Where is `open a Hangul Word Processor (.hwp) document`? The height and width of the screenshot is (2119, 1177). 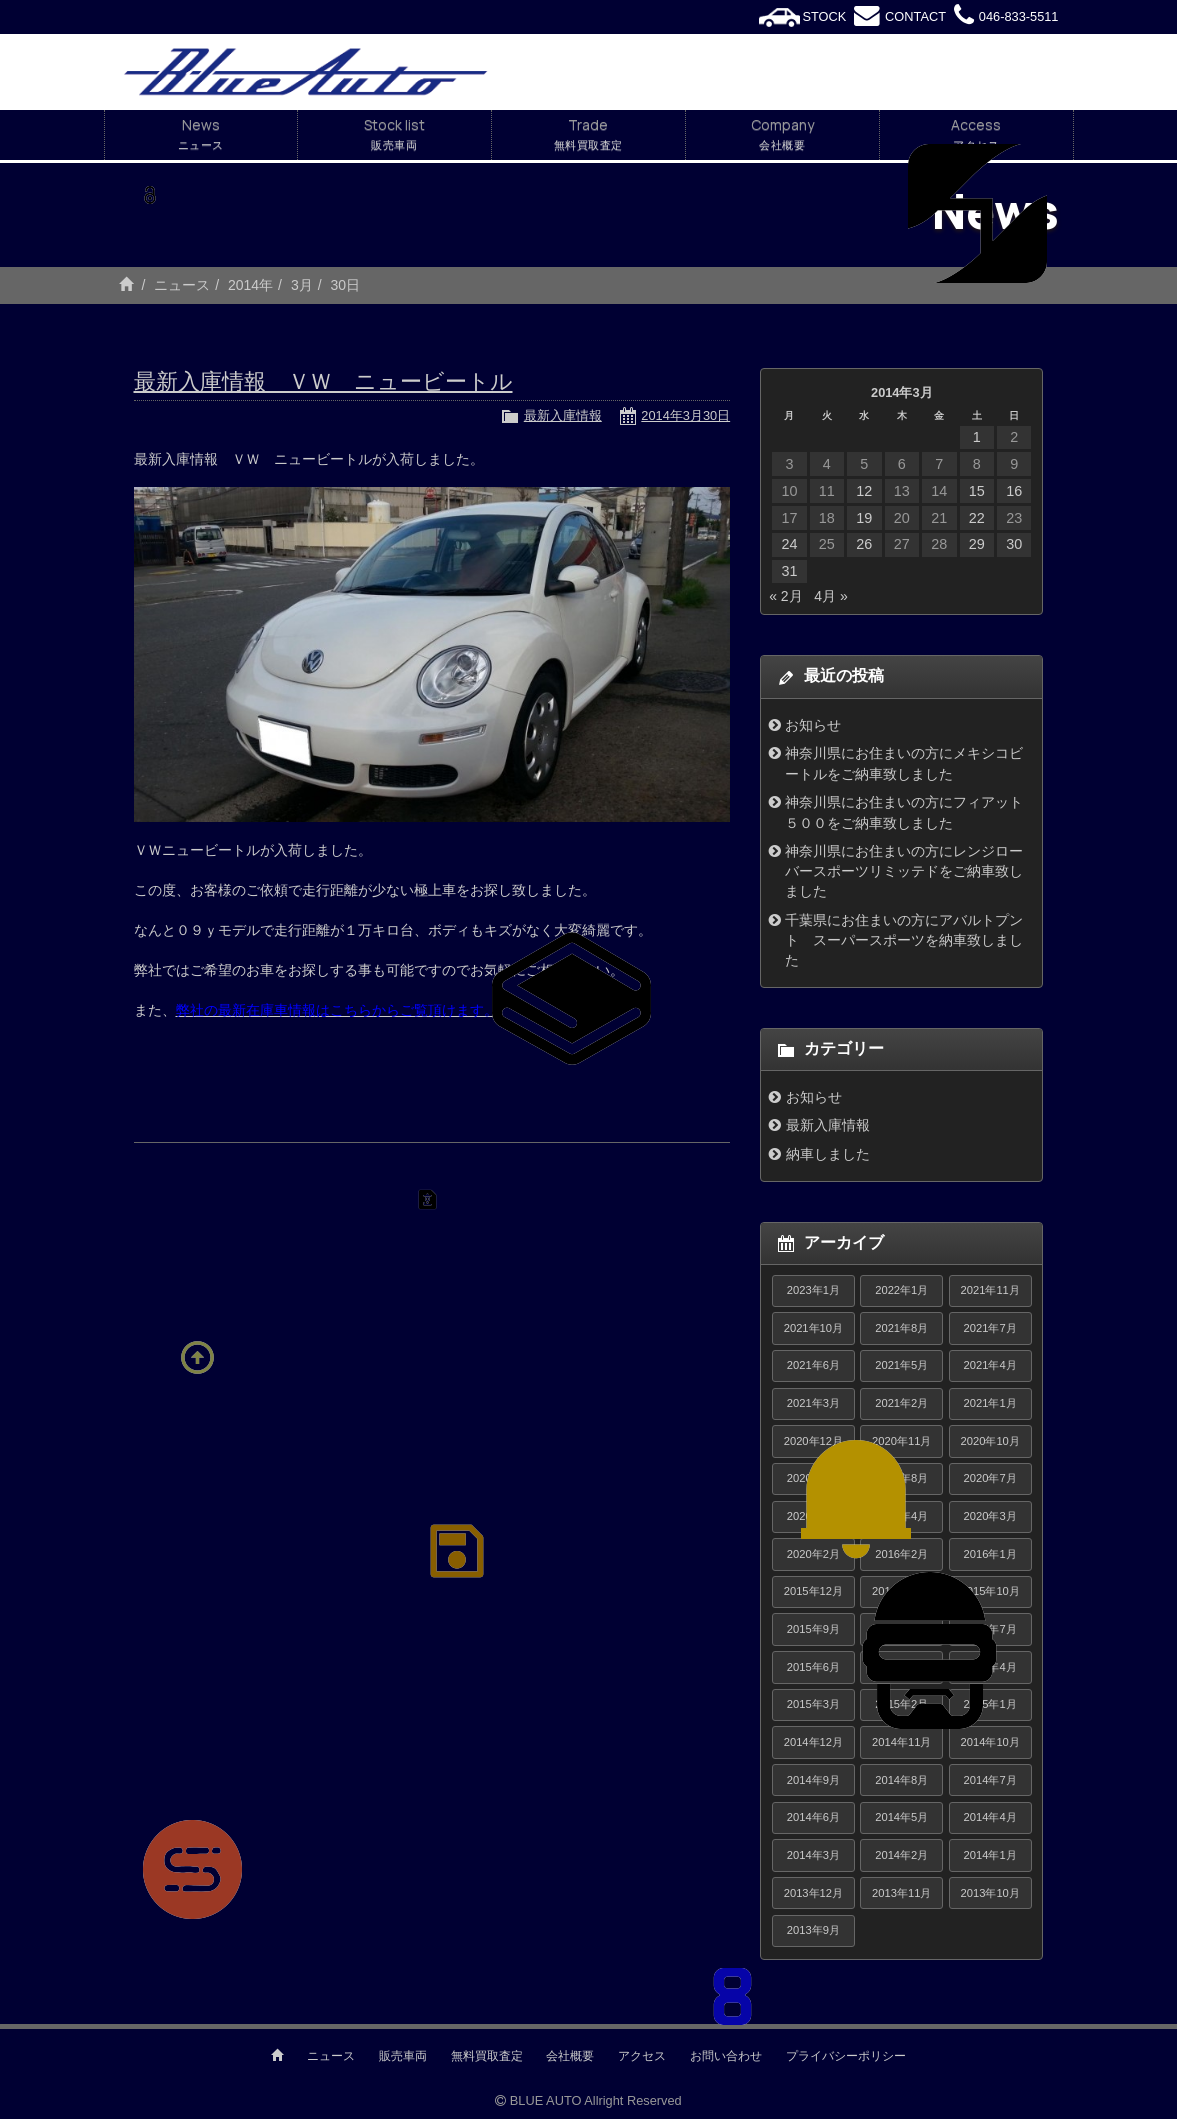
open a Hangul Word Processor (.hwp) document is located at coordinates (427, 1199).